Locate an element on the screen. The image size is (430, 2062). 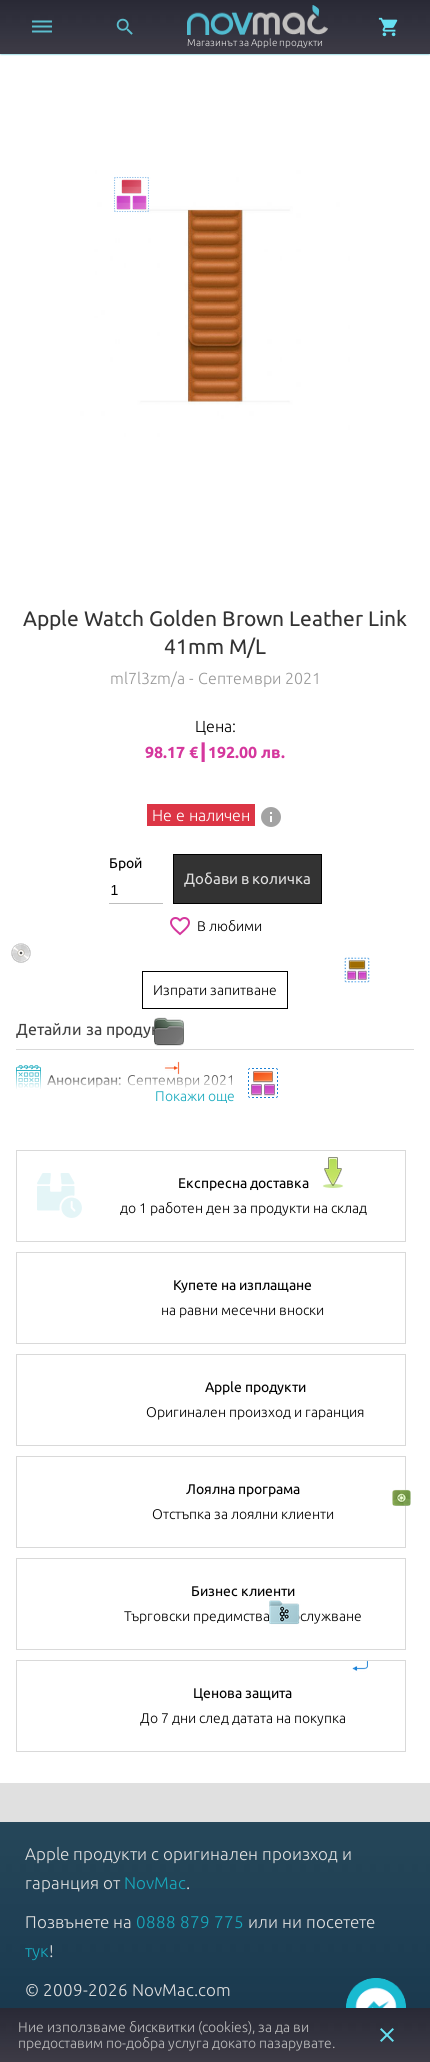
access CD/DVD drive contents is located at coordinates (21, 953).